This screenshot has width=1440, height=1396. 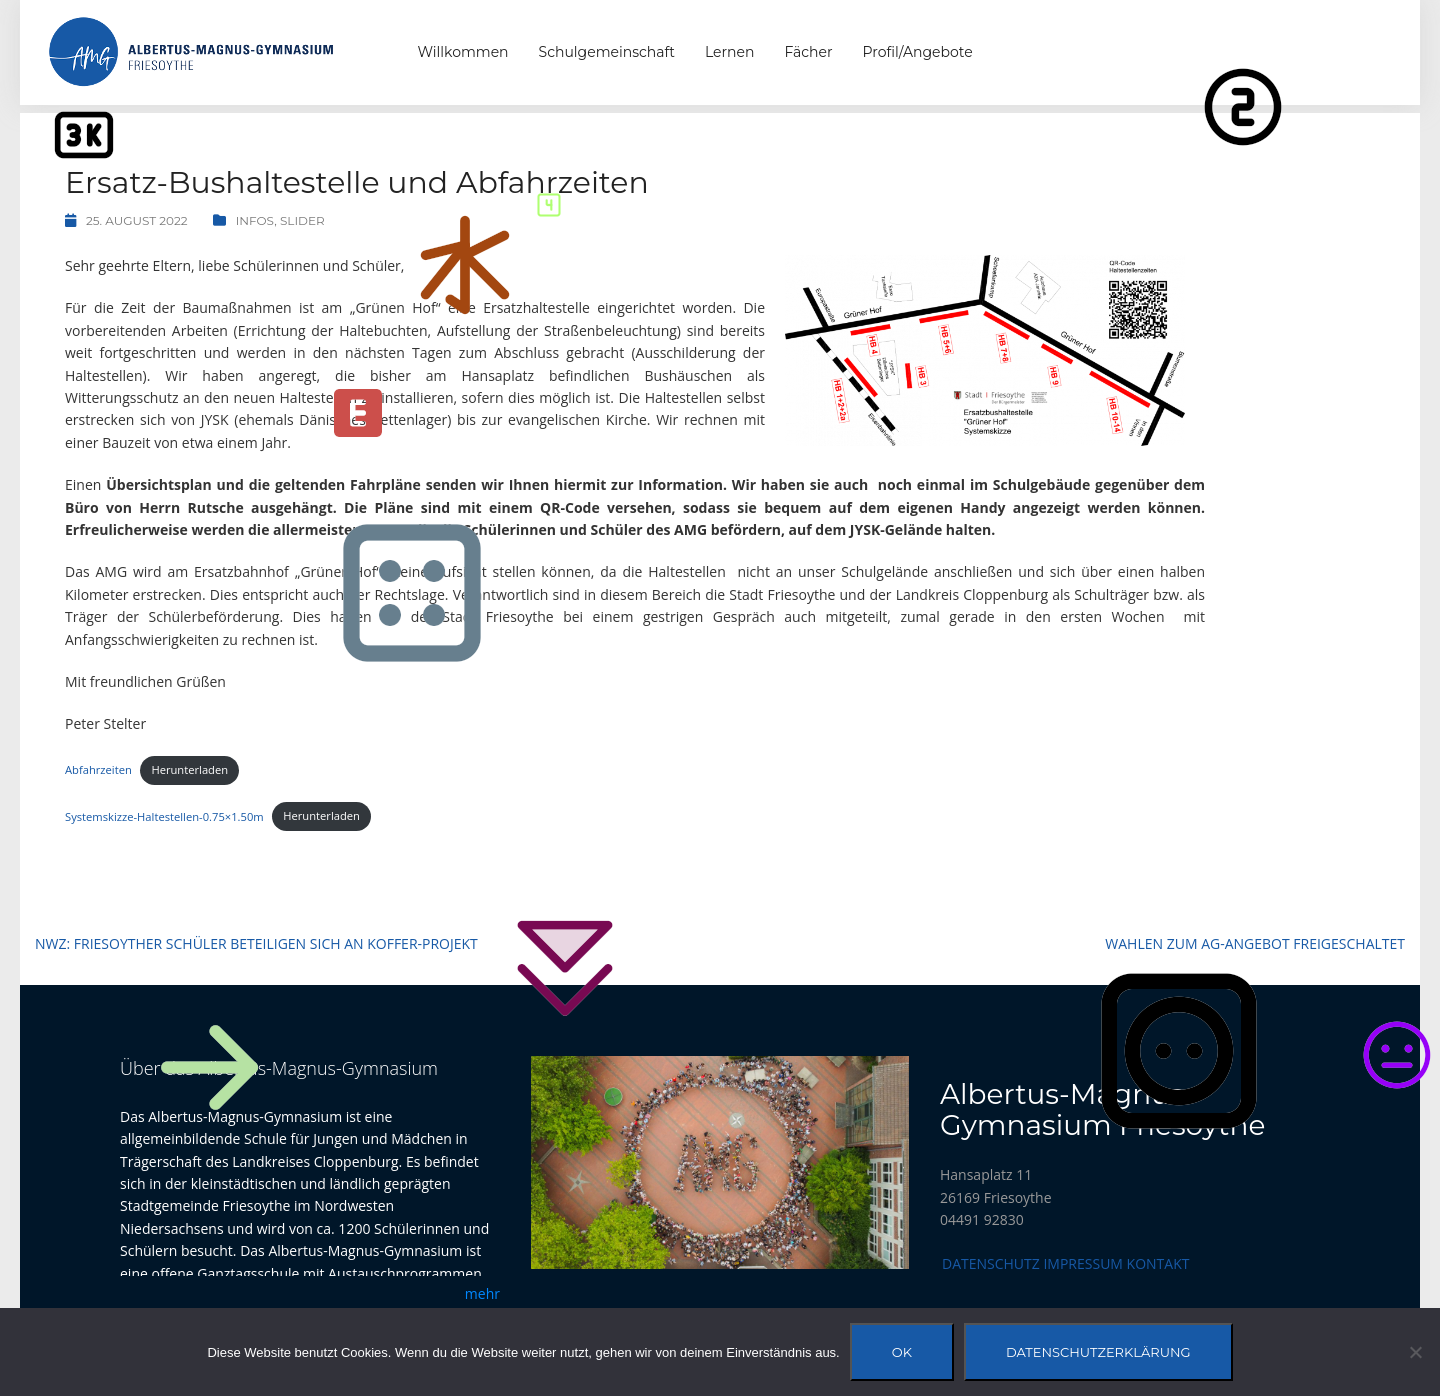 What do you see at coordinates (358, 413) in the screenshot?
I see `indicates explicit content warning` at bounding box center [358, 413].